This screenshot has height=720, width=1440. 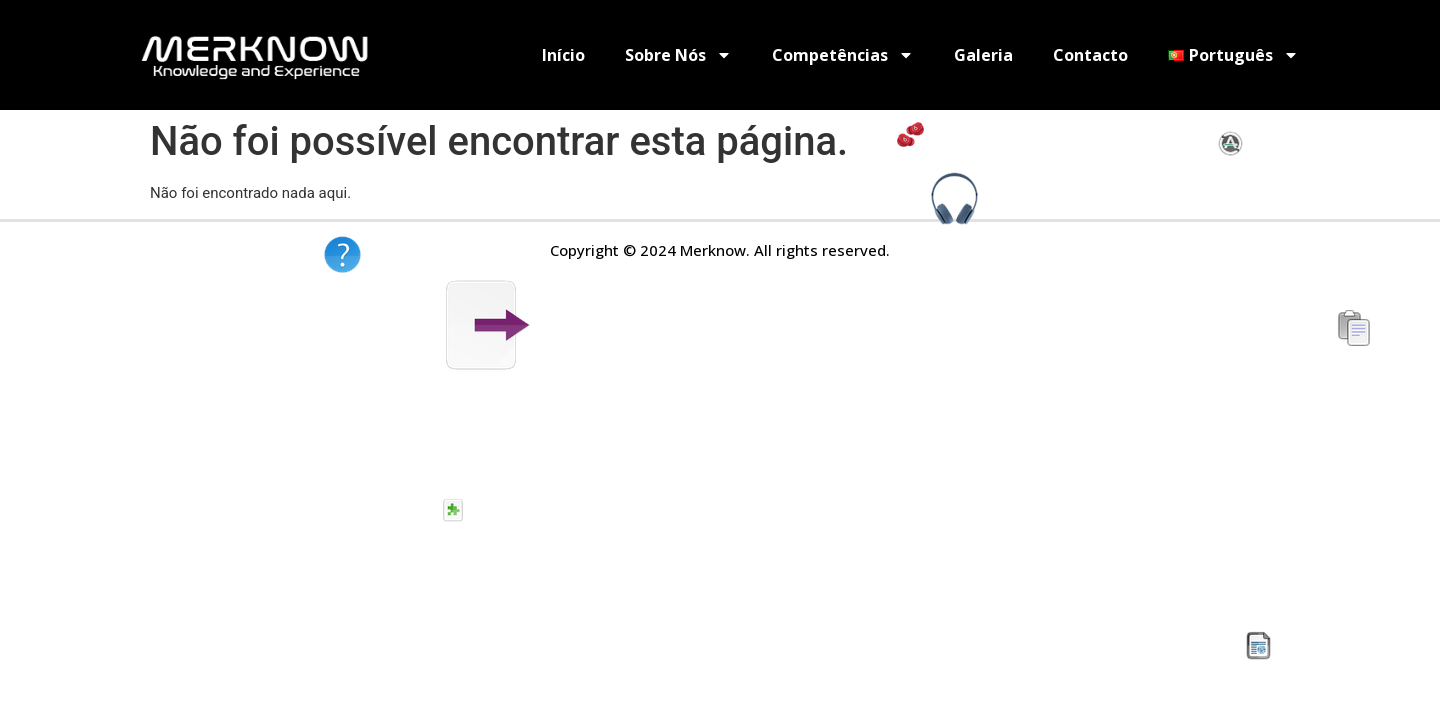 I want to click on install a browser extension or add-on, so click(x=453, y=510).